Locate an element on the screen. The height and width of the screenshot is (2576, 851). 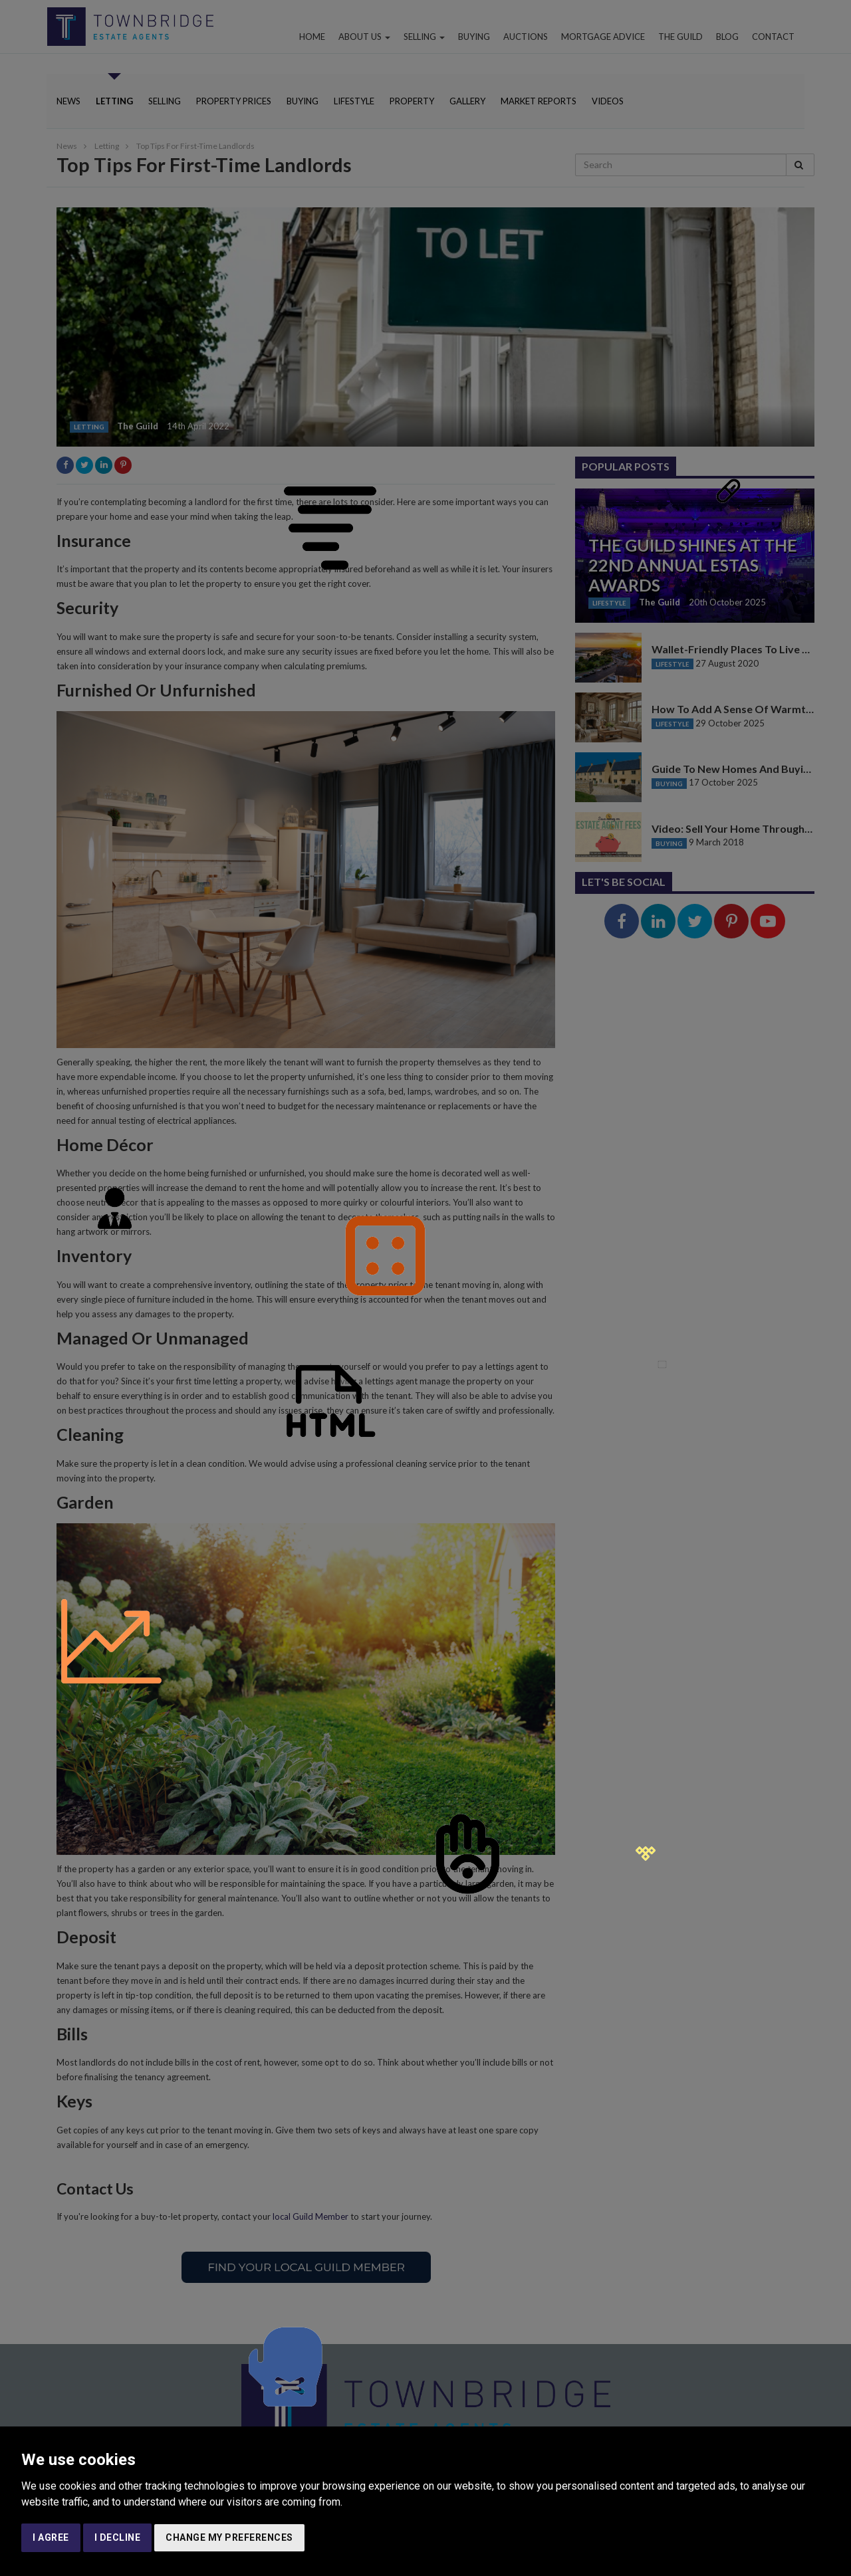
view analytics or performance trends is located at coordinates (111, 1641).